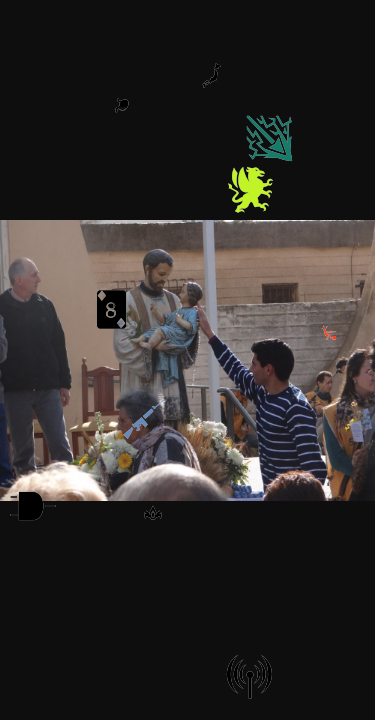 Image resolution: width=375 pixels, height=720 pixels. Describe the element at coordinates (33, 506) in the screenshot. I see `represents an AND logic gate in a circuit diagram` at that location.